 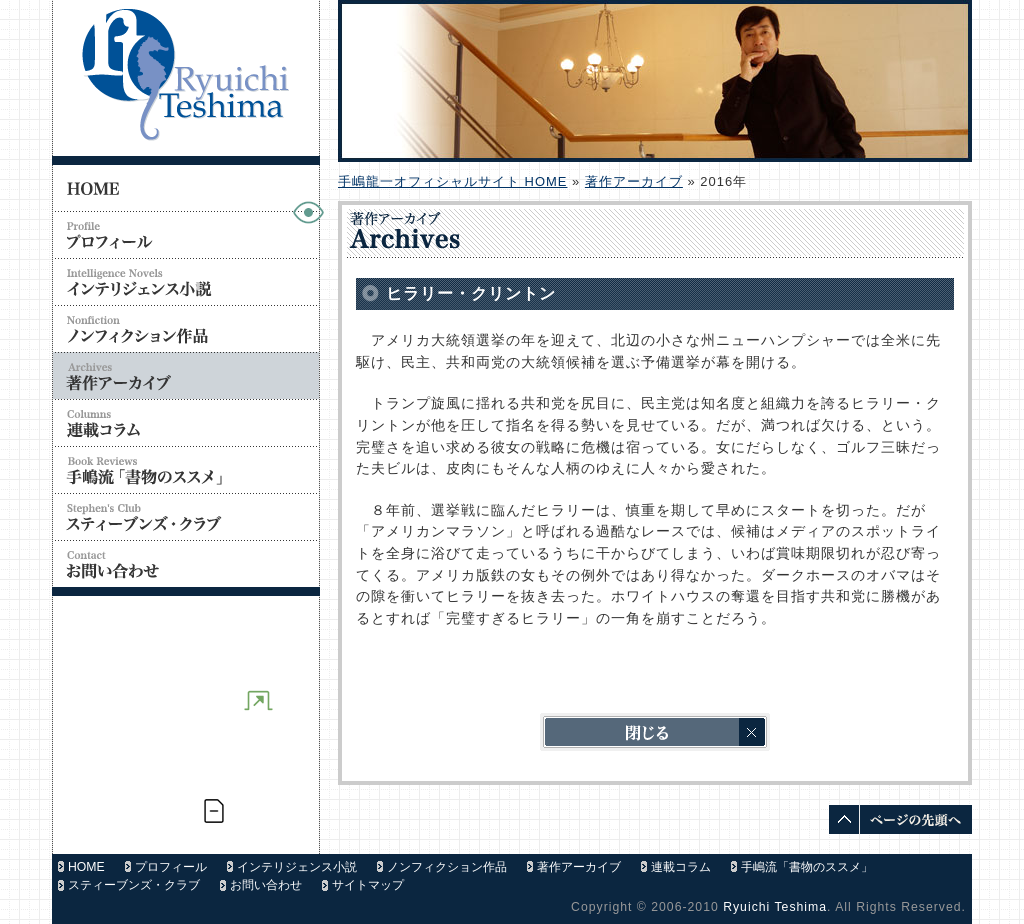 I want to click on open link in a new tab, so click(x=258, y=700).